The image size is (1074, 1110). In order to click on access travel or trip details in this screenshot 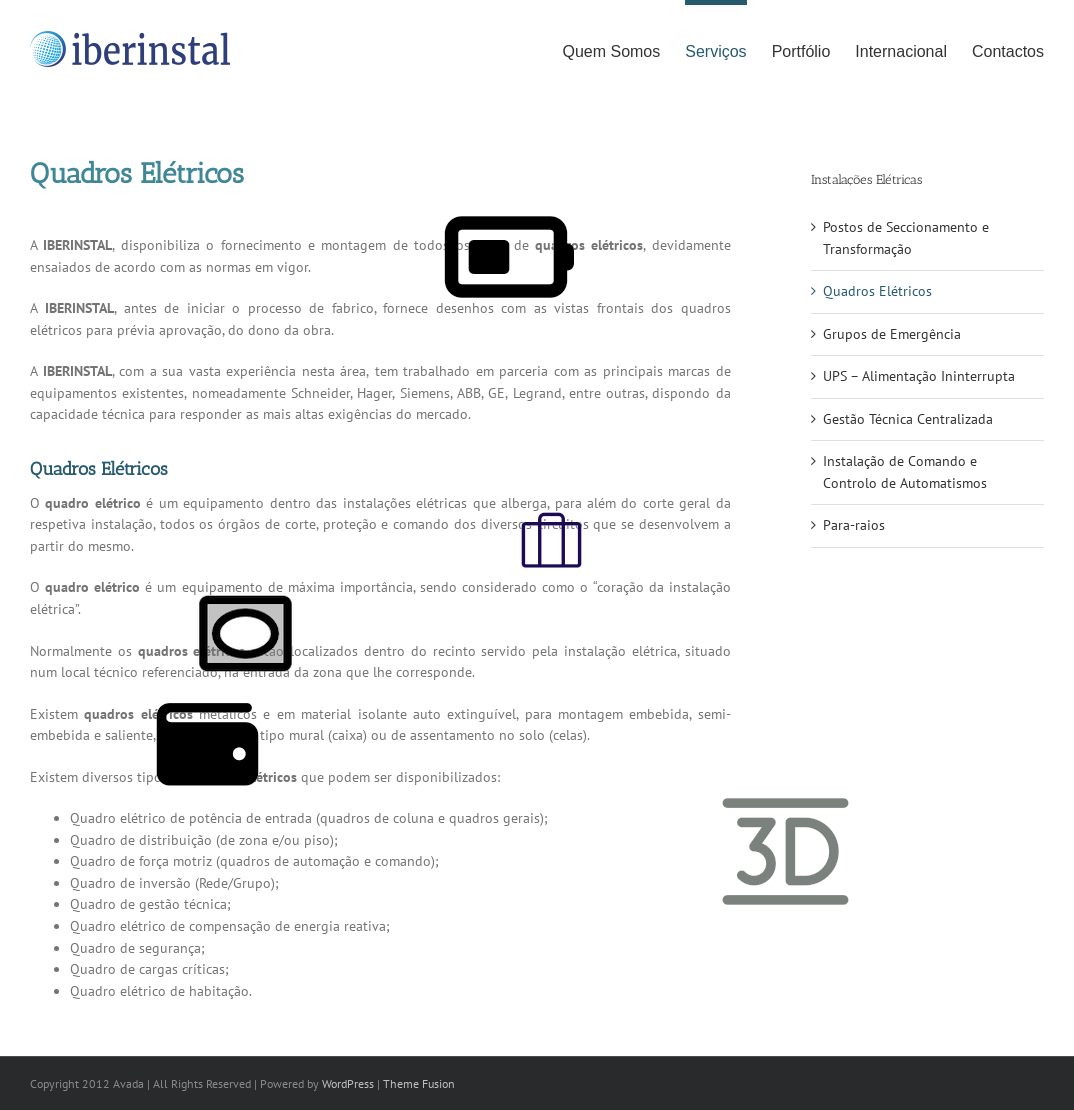, I will do `click(551, 542)`.